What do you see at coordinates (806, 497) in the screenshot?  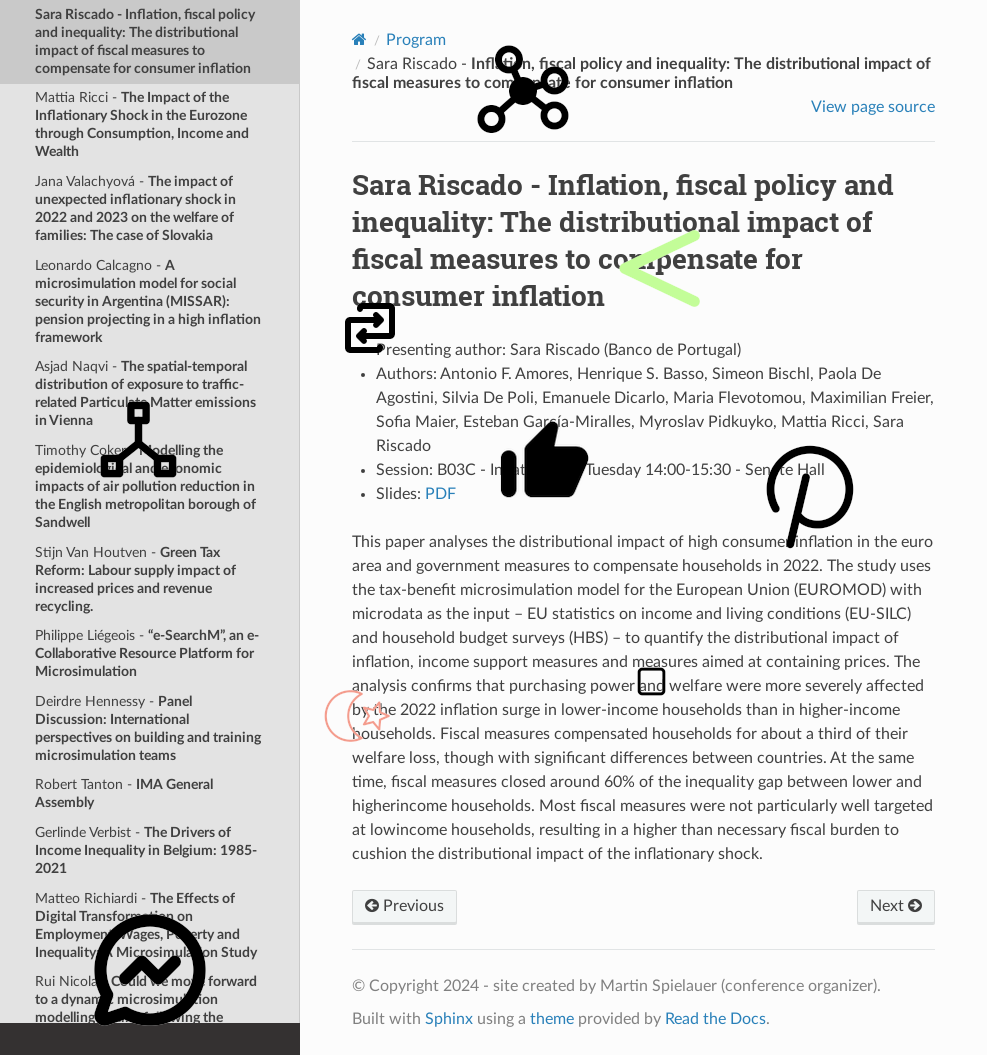 I see `open Pinterest app` at bounding box center [806, 497].